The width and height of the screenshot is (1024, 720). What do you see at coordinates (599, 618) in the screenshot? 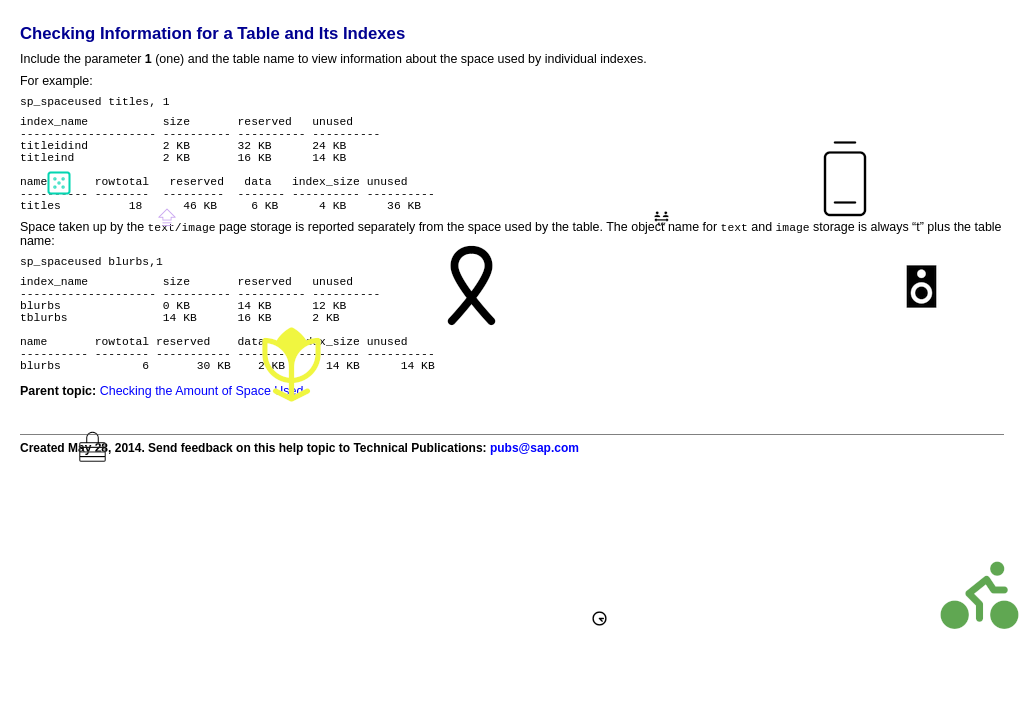
I see `indicates afternoon time or PM hours` at bounding box center [599, 618].